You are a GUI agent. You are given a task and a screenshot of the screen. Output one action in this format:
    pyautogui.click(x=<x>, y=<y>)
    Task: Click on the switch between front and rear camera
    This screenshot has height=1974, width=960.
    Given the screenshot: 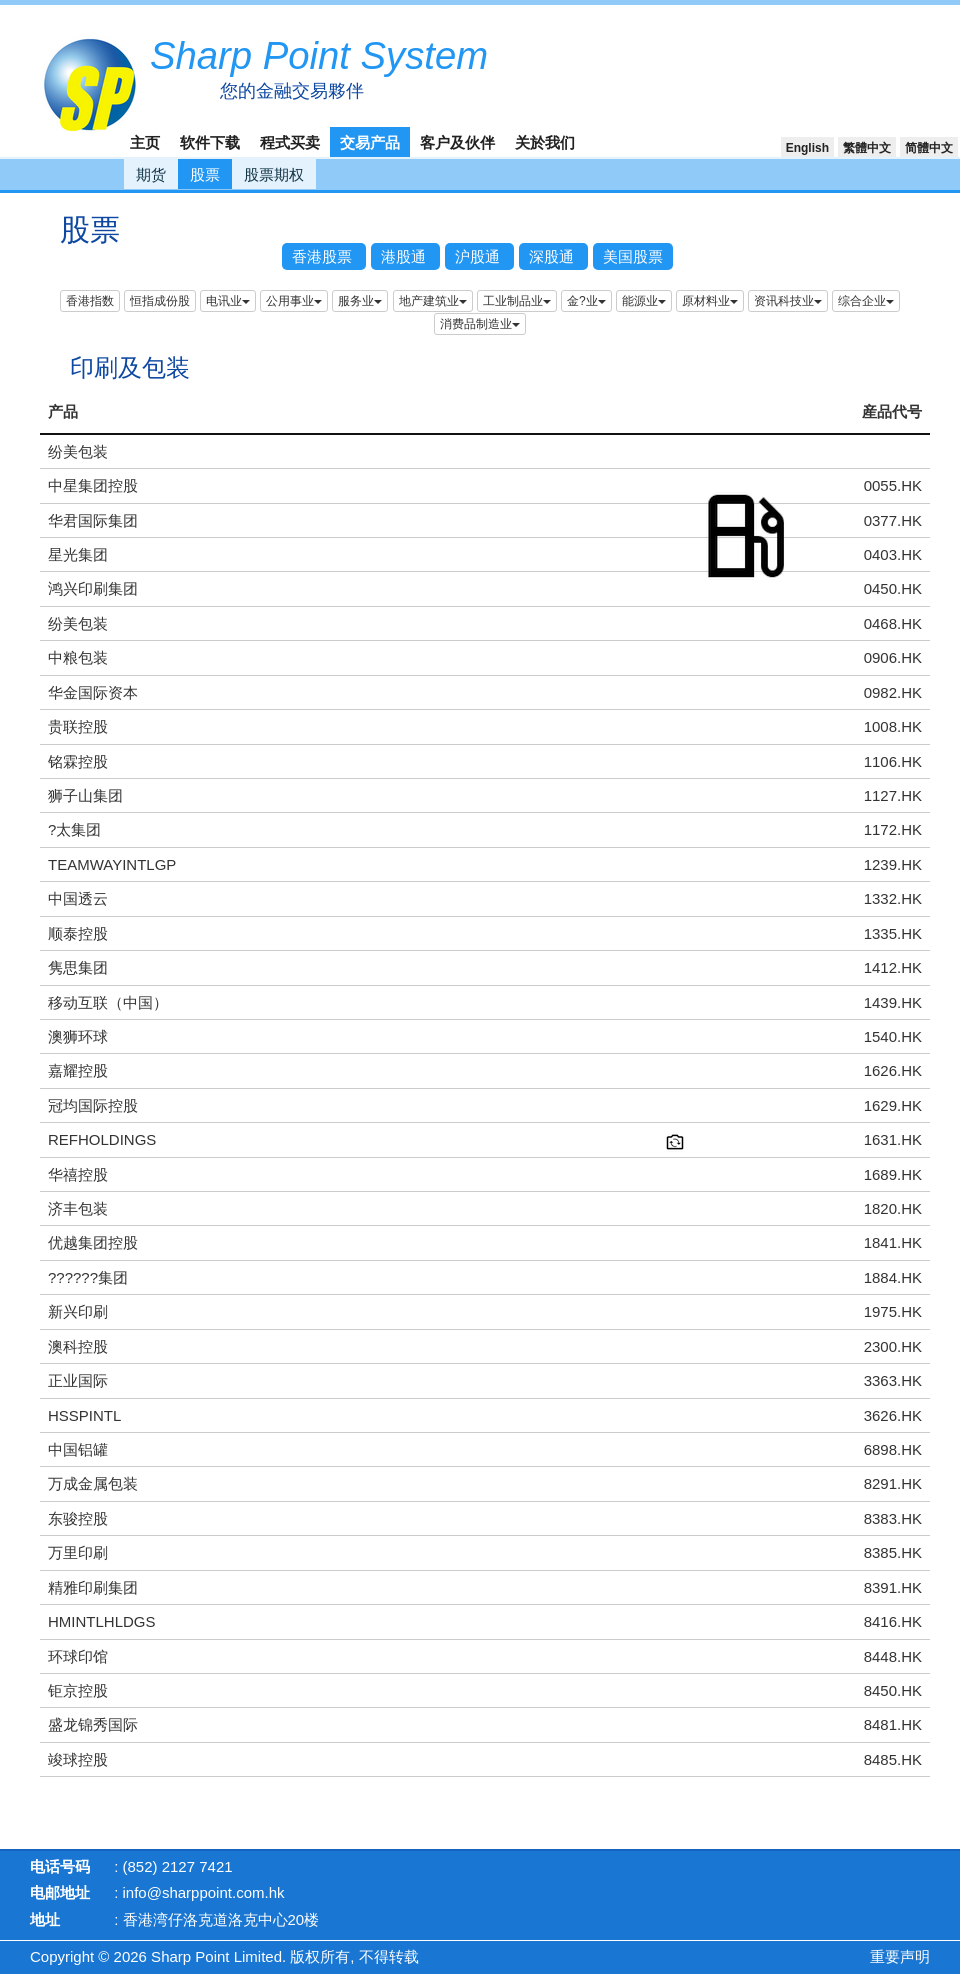 What is the action you would take?
    pyautogui.click(x=675, y=1142)
    